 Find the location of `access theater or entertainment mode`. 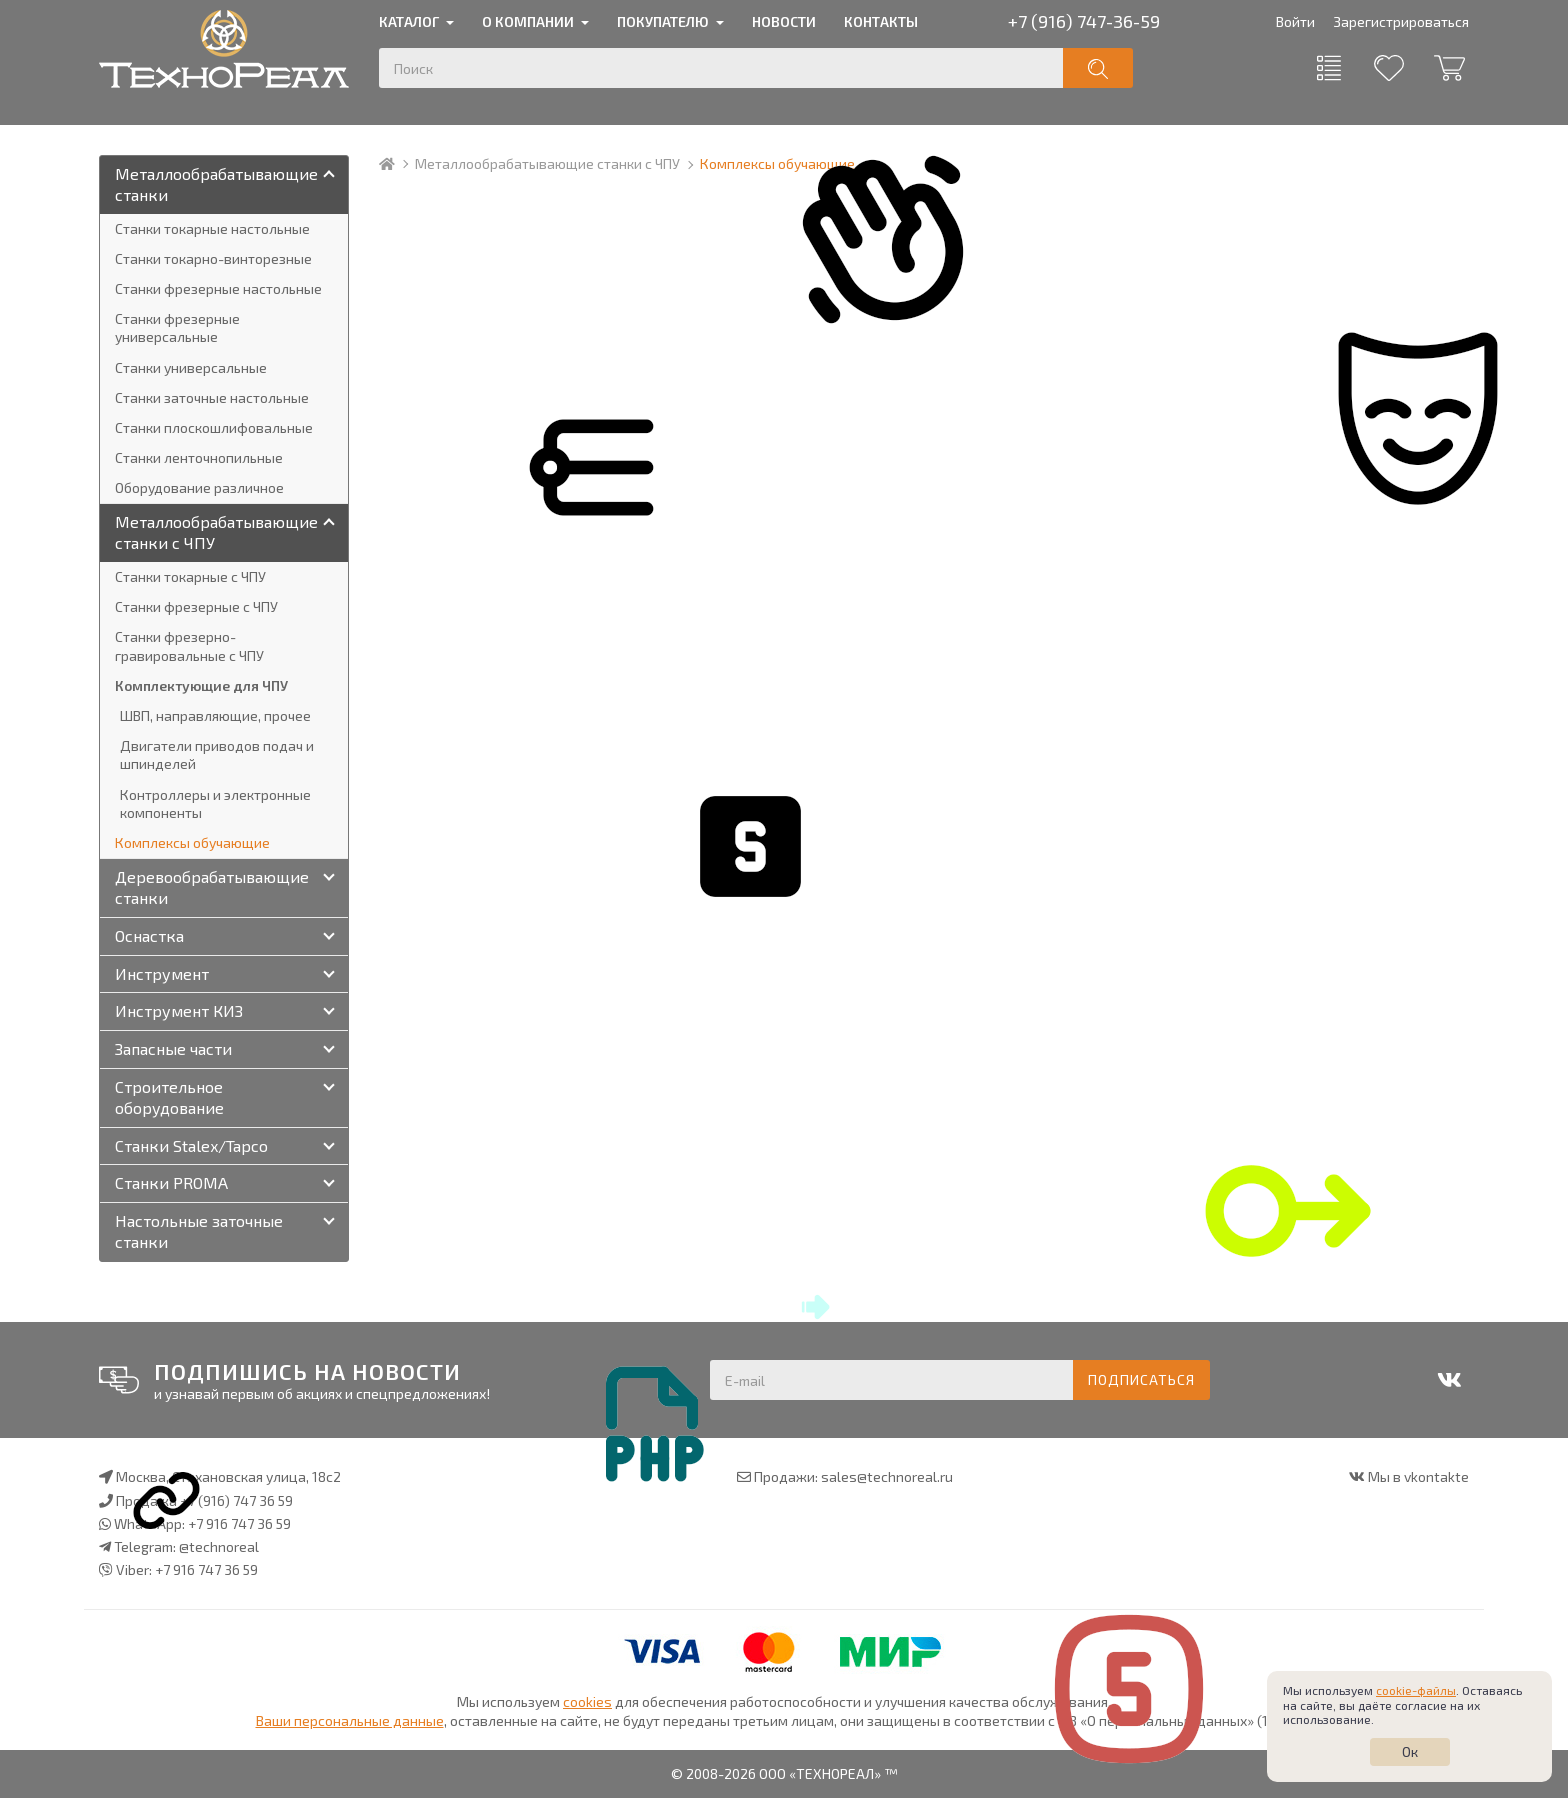

access theater or entertainment mode is located at coordinates (1418, 412).